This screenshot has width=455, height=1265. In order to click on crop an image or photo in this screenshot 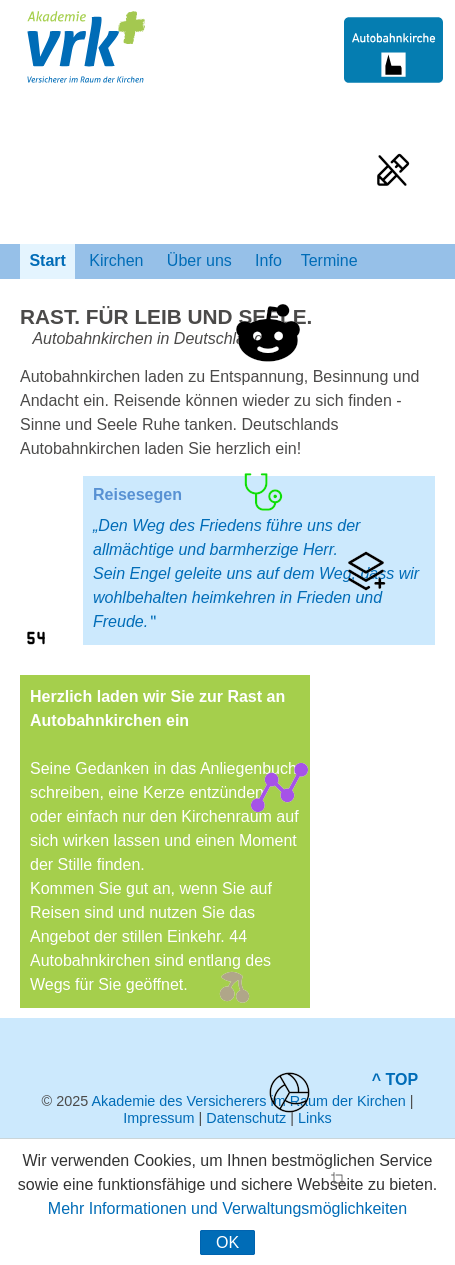, I will do `click(338, 1179)`.